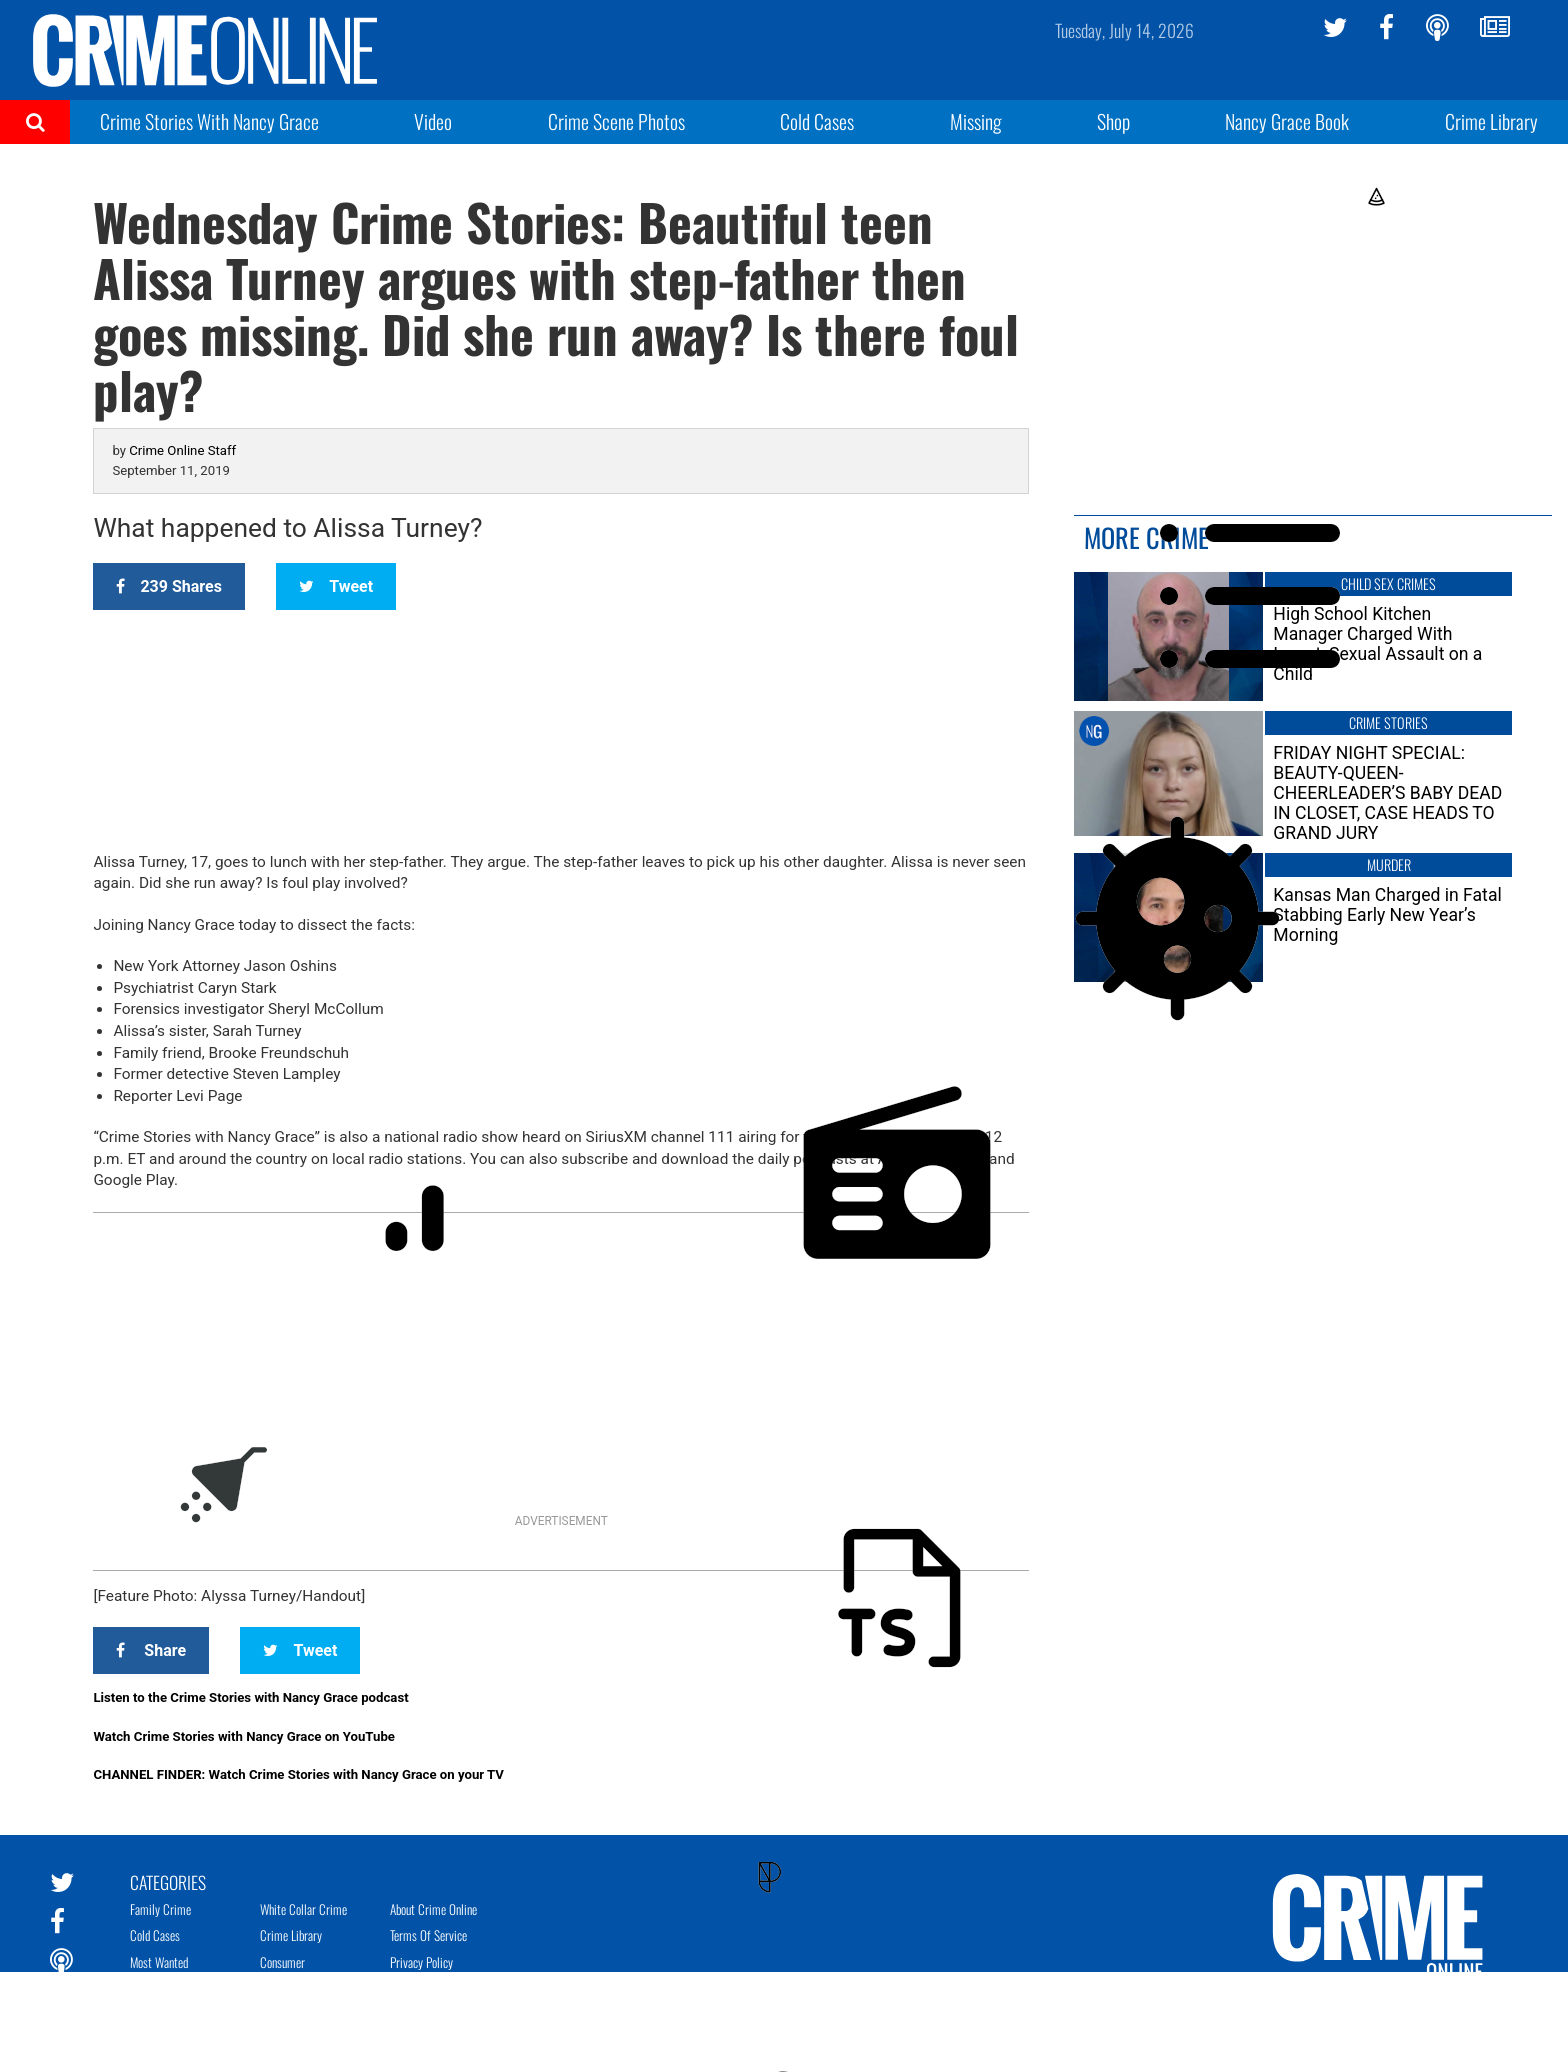 The image size is (1568, 2072). I want to click on open radio or audio streaming, so click(897, 1187).